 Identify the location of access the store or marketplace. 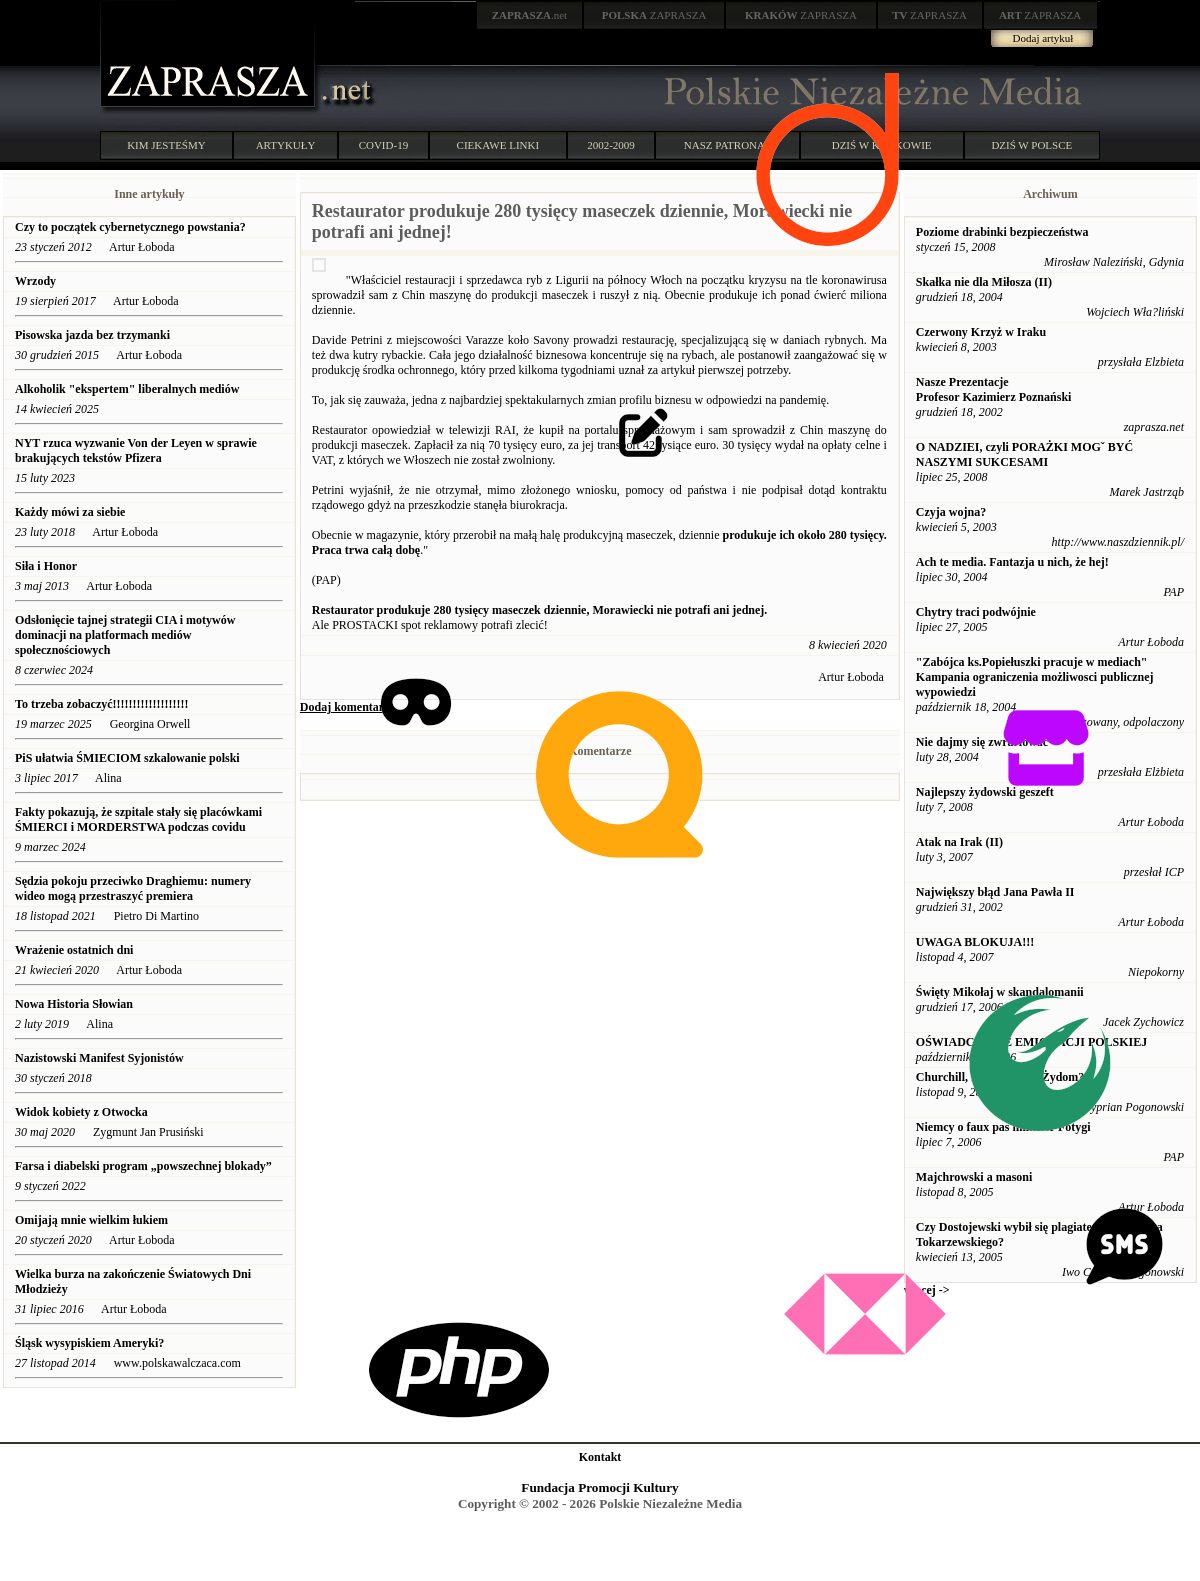
(1046, 748).